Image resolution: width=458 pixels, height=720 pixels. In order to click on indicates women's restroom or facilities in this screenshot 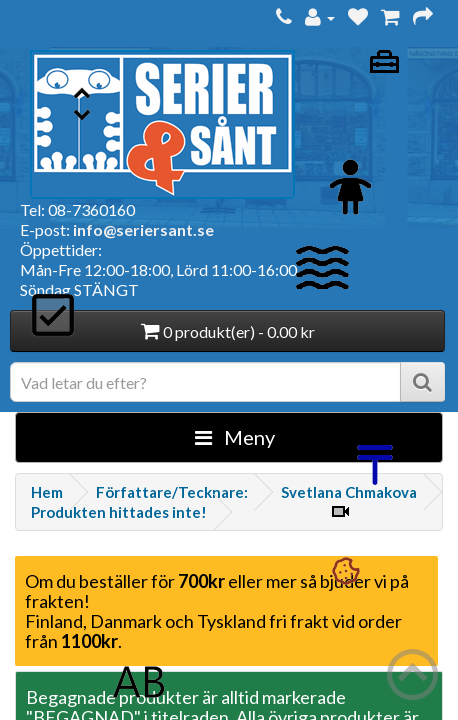, I will do `click(350, 188)`.